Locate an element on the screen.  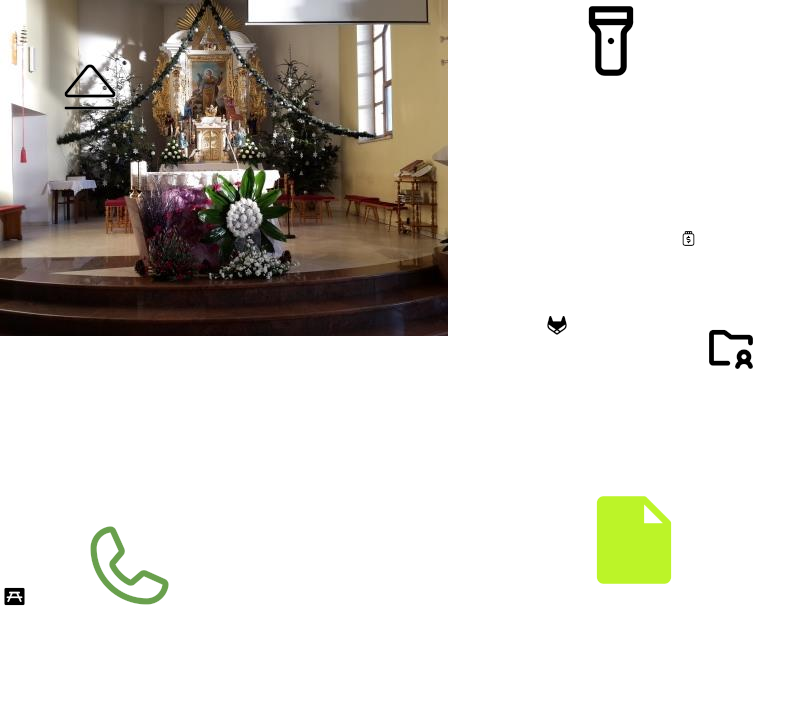
access user files or personal folder is located at coordinates (731, 347).